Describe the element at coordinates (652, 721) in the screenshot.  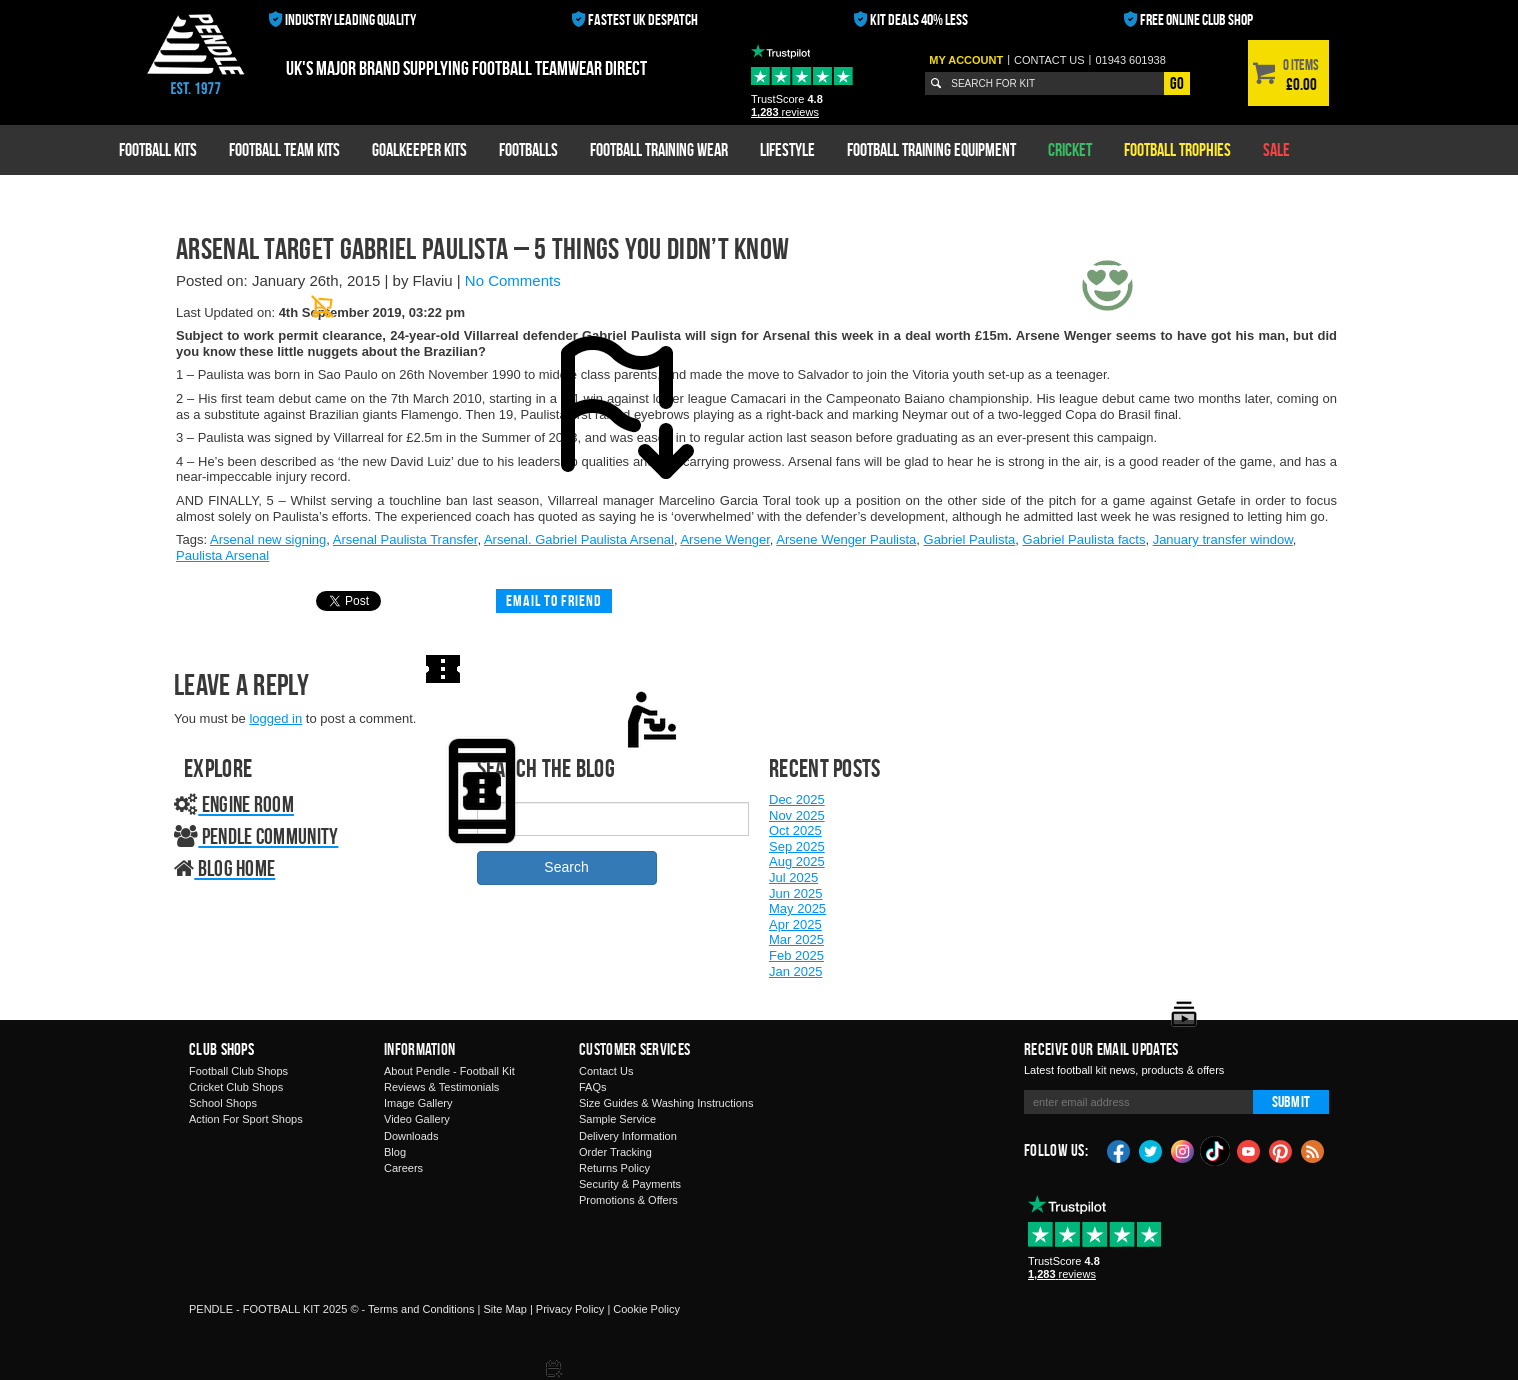
I see `indicates baby changing station nearby` at that location.